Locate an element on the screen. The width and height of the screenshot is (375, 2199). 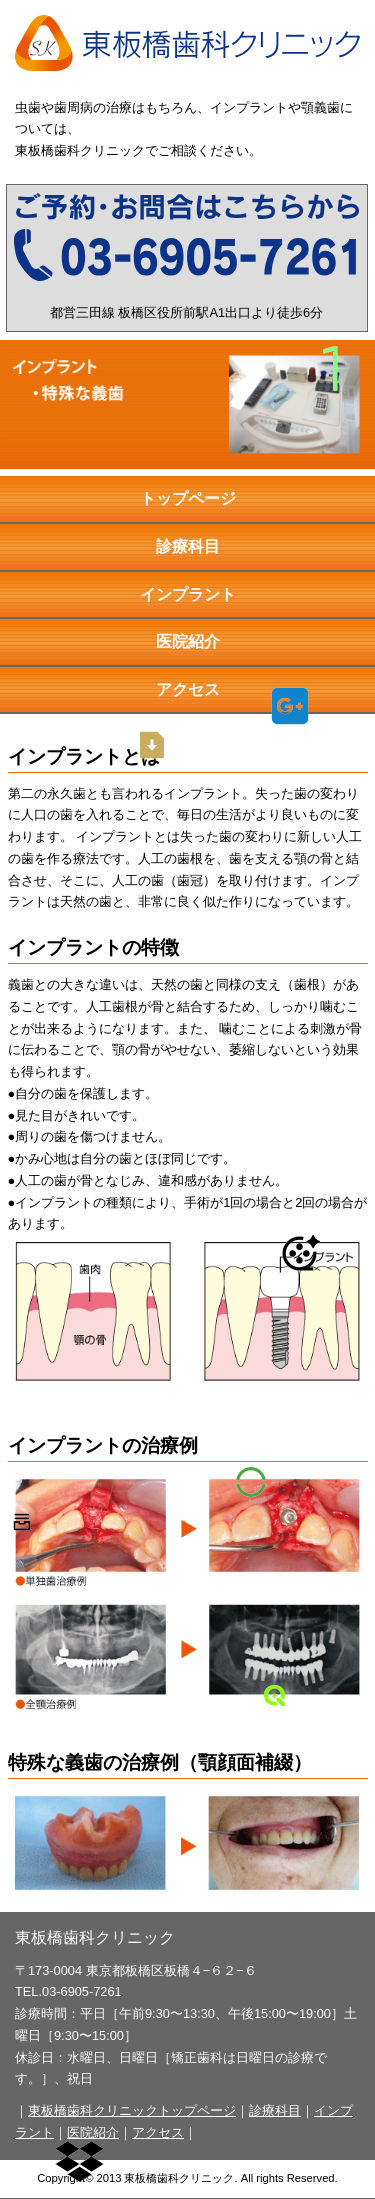
access archived files or documents is located at coordinates (22, 1522).